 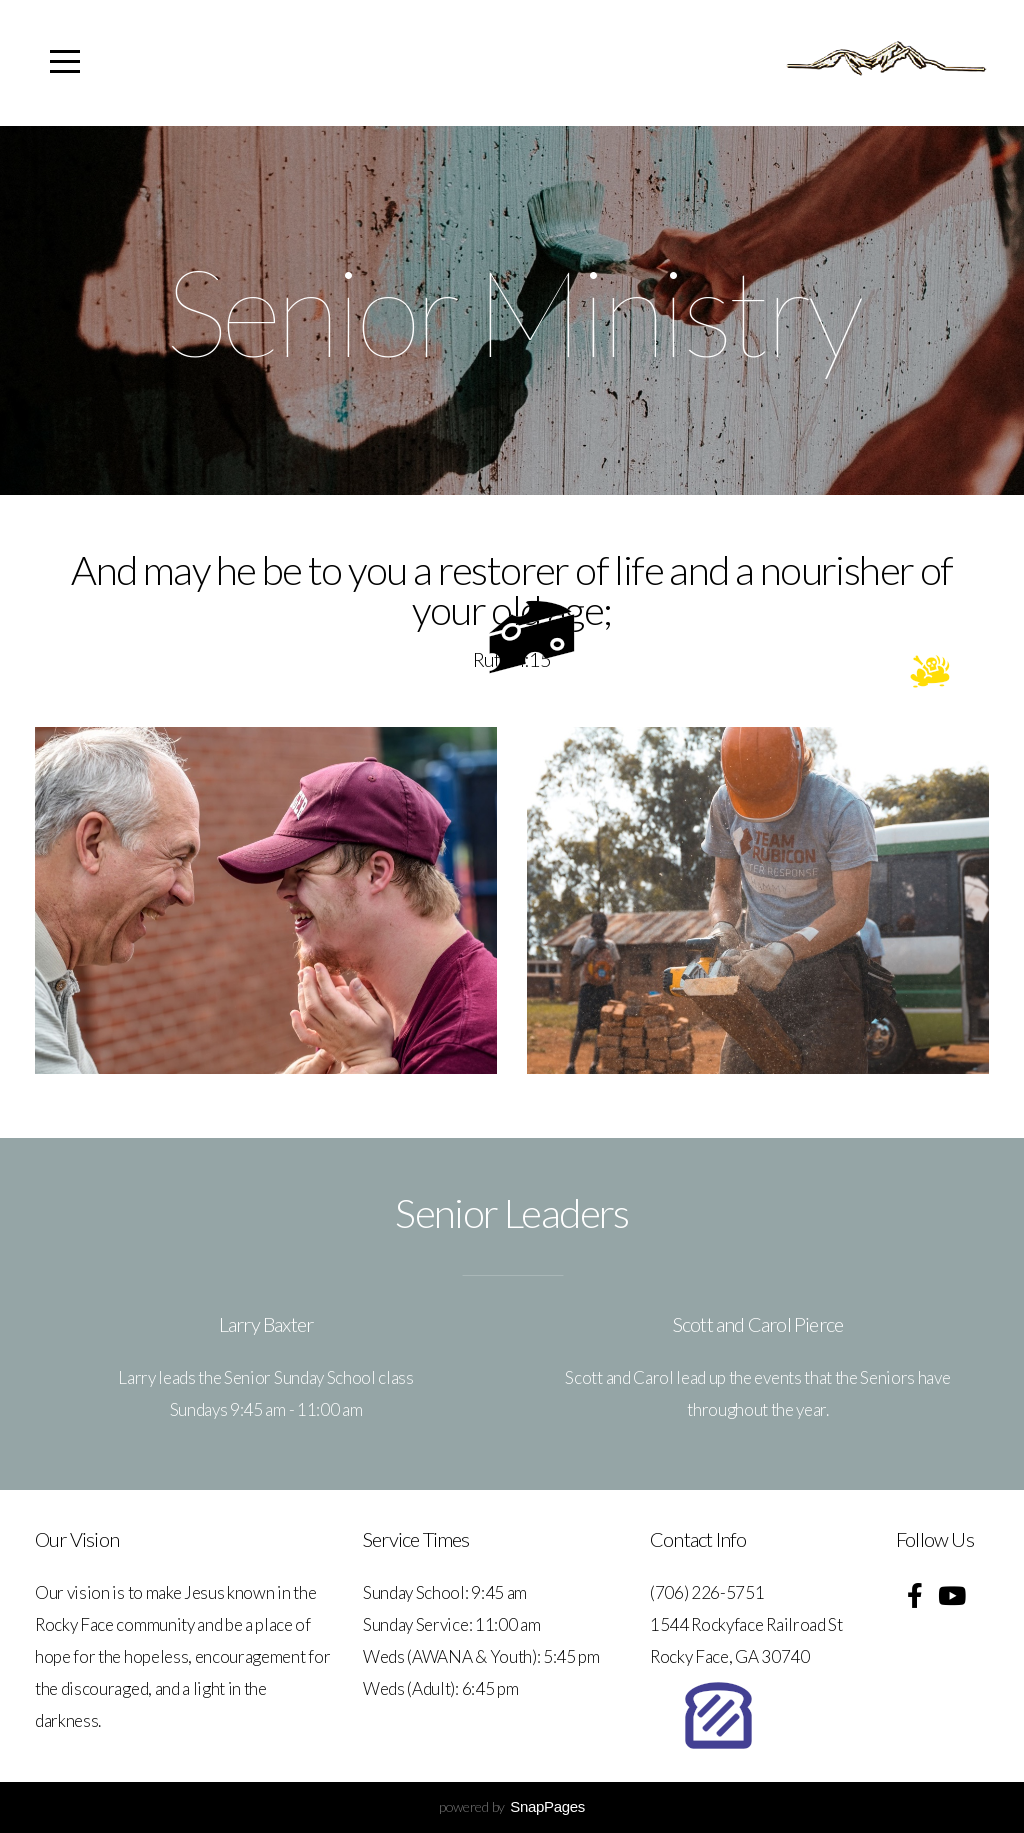 What do you see at coordinates (930, 668) in the screenshot?
I see `indicates hazardous or toxic content` at bounding box center [930, 668].